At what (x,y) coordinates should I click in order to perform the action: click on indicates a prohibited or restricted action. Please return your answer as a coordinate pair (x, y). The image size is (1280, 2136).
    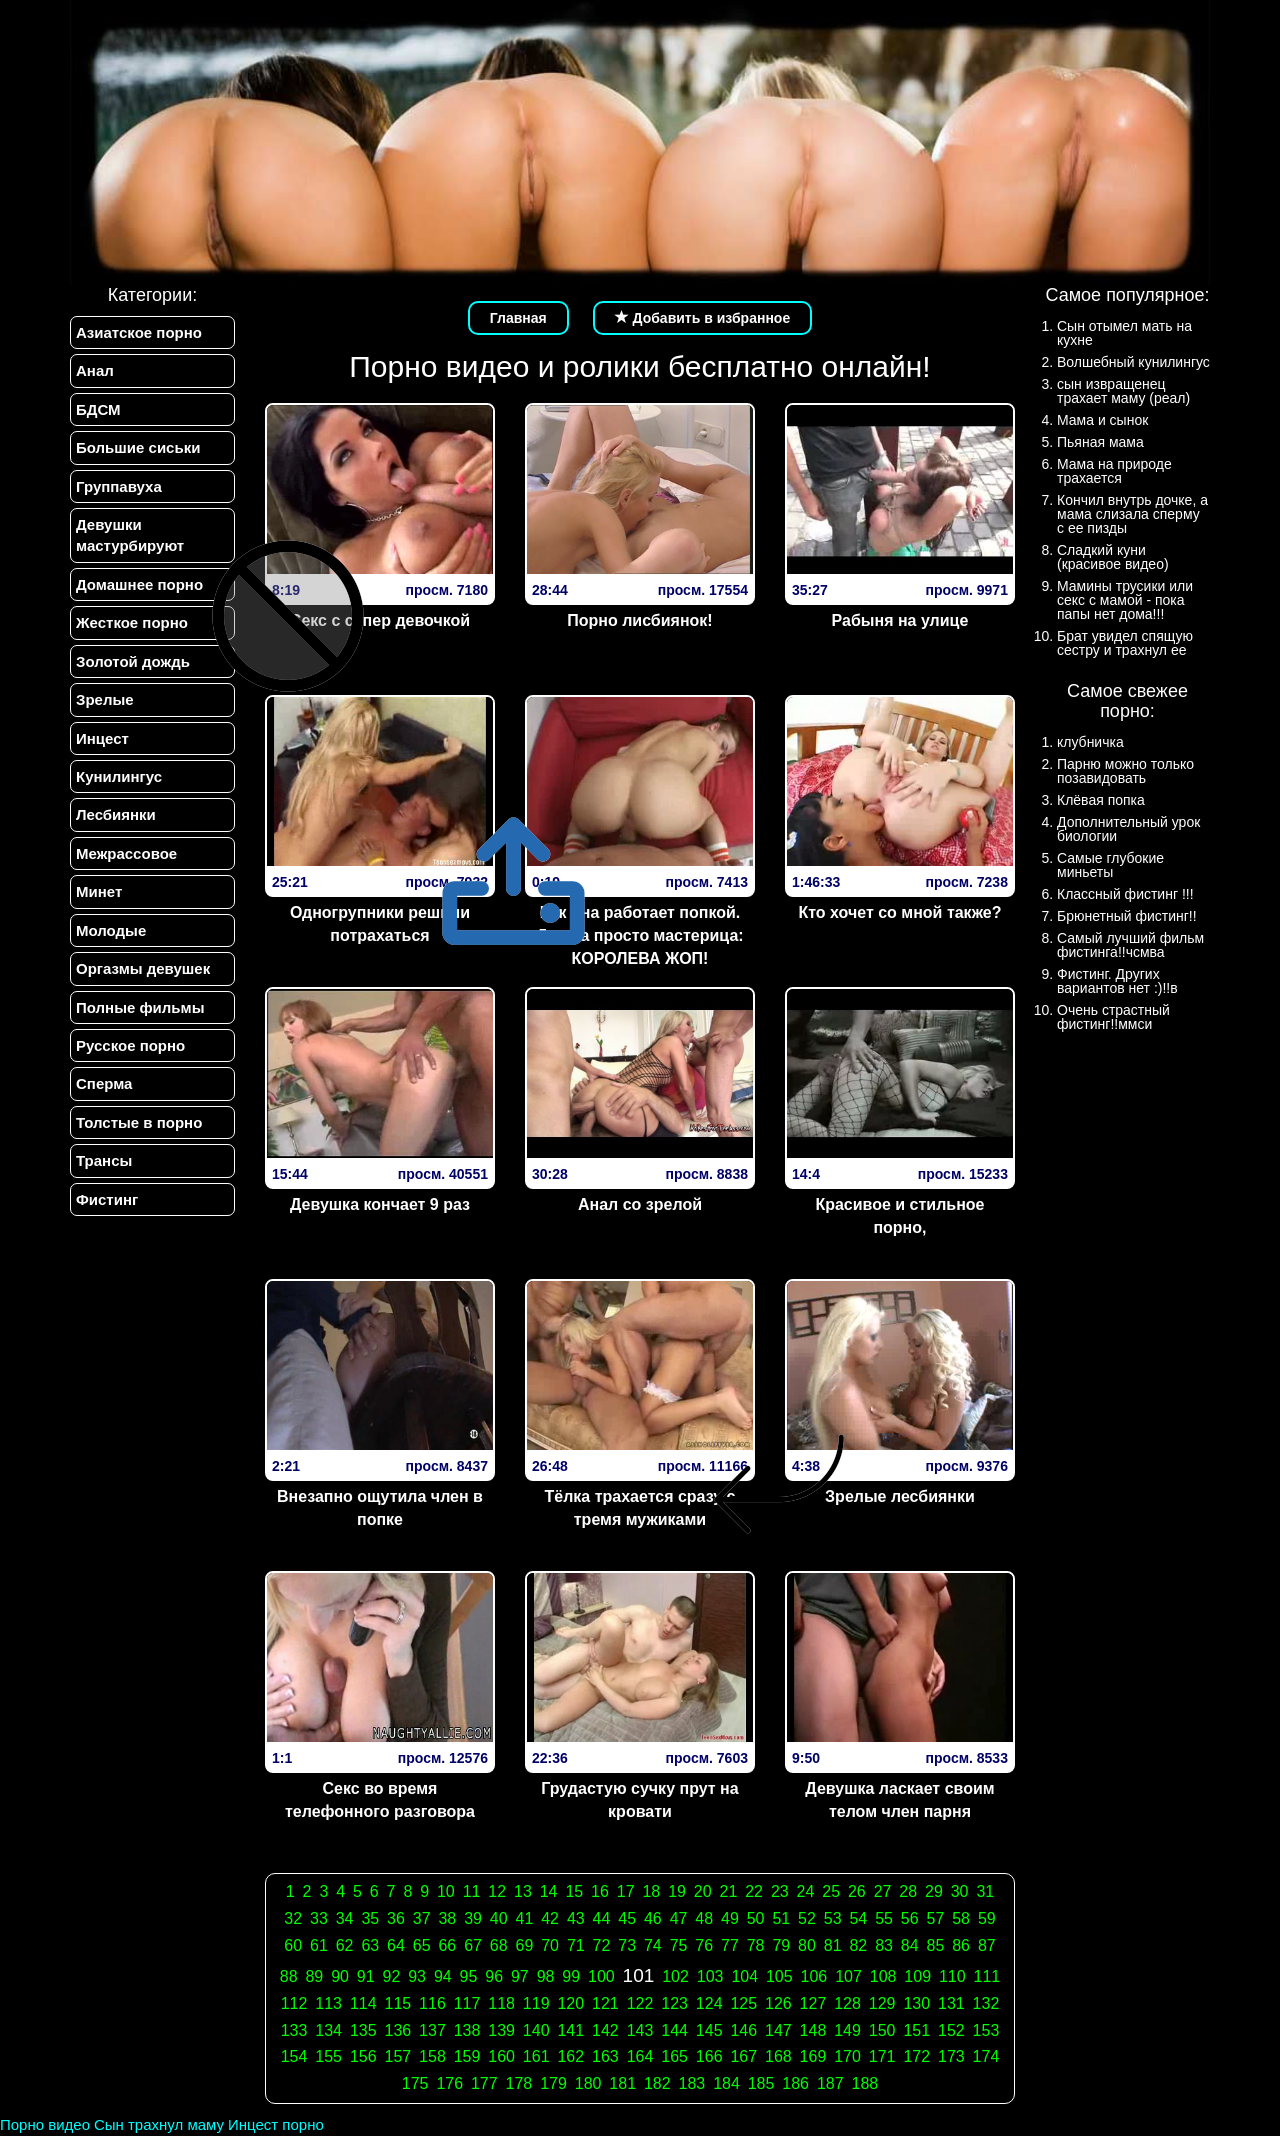
    Looking at the image, I should click on (288, 616).